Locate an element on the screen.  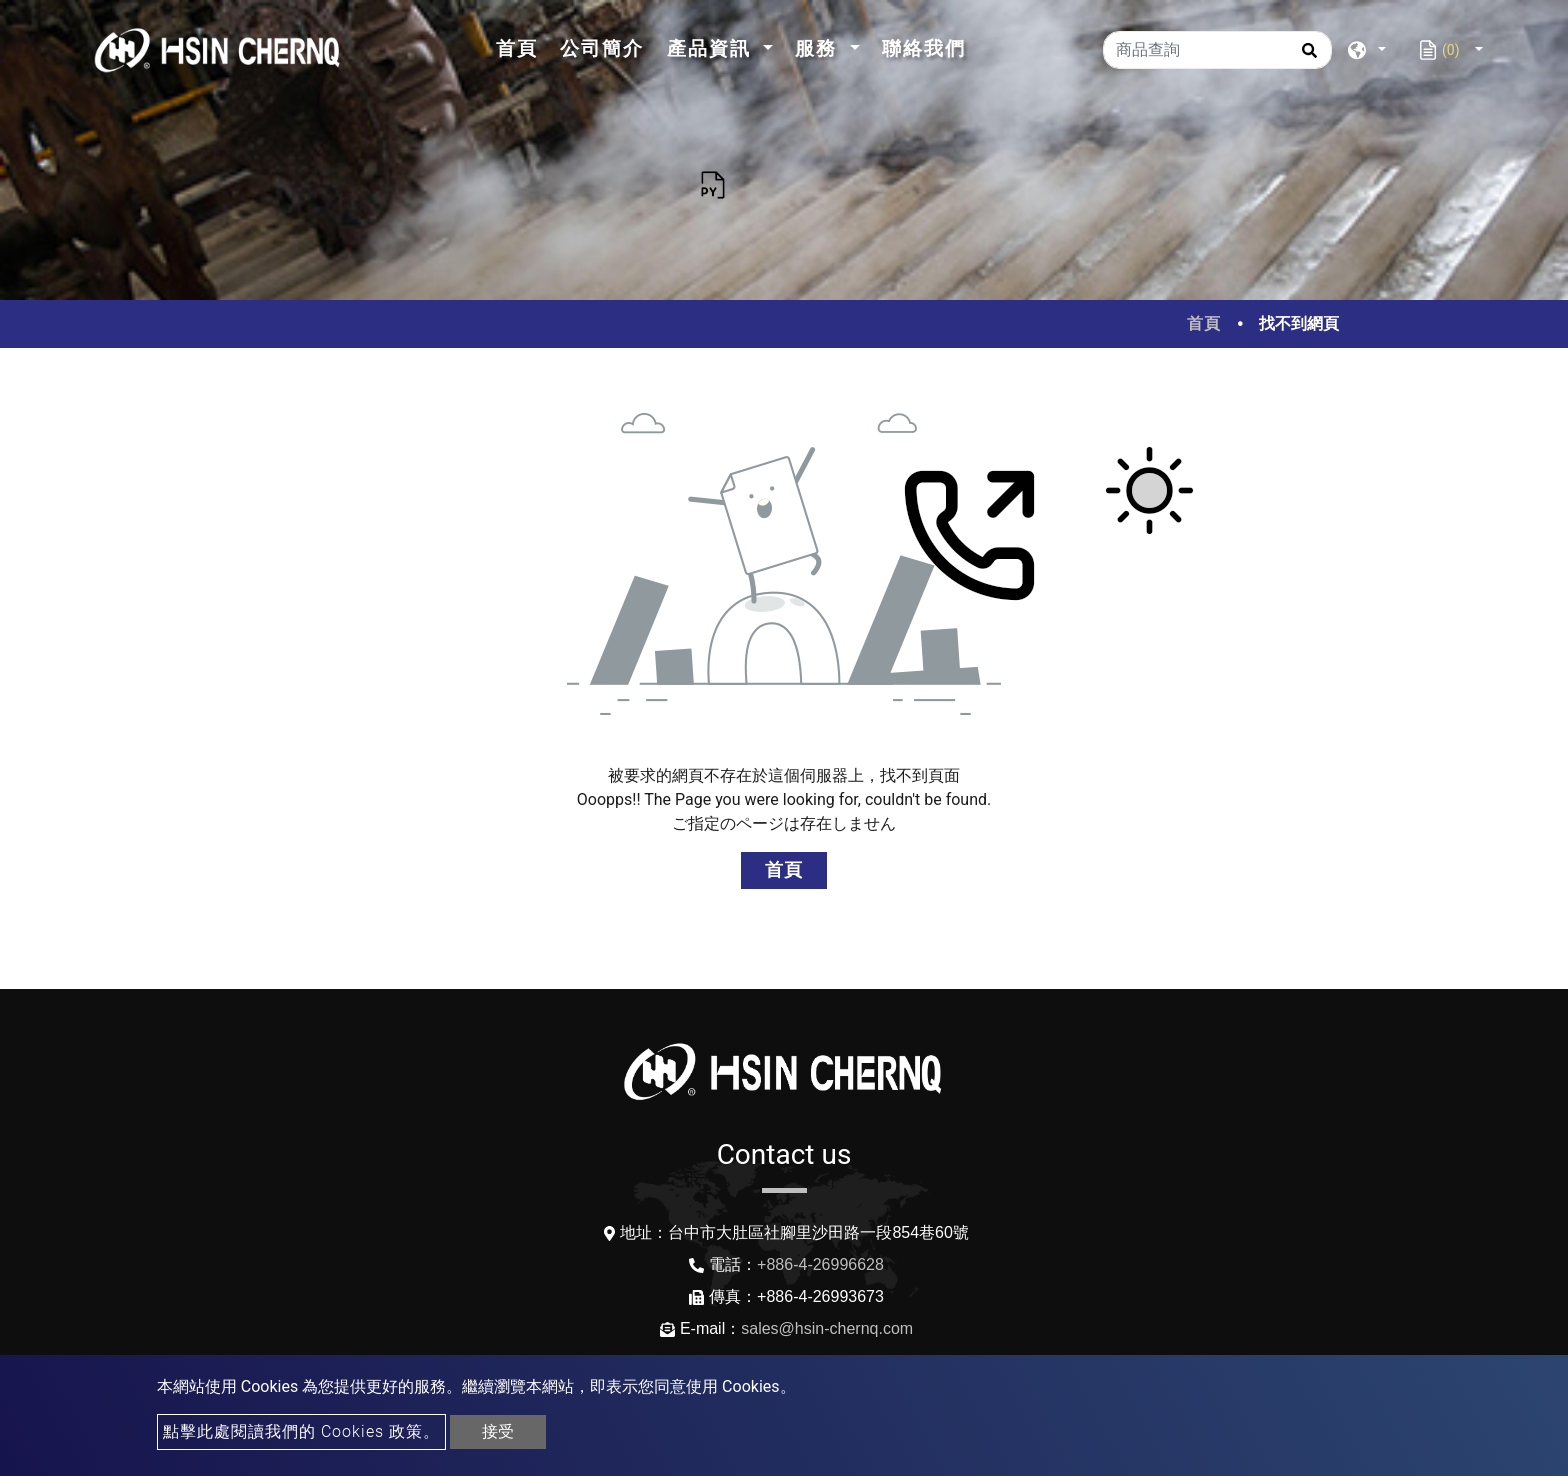
make an outgoing call is located at coordinates (969, 535).